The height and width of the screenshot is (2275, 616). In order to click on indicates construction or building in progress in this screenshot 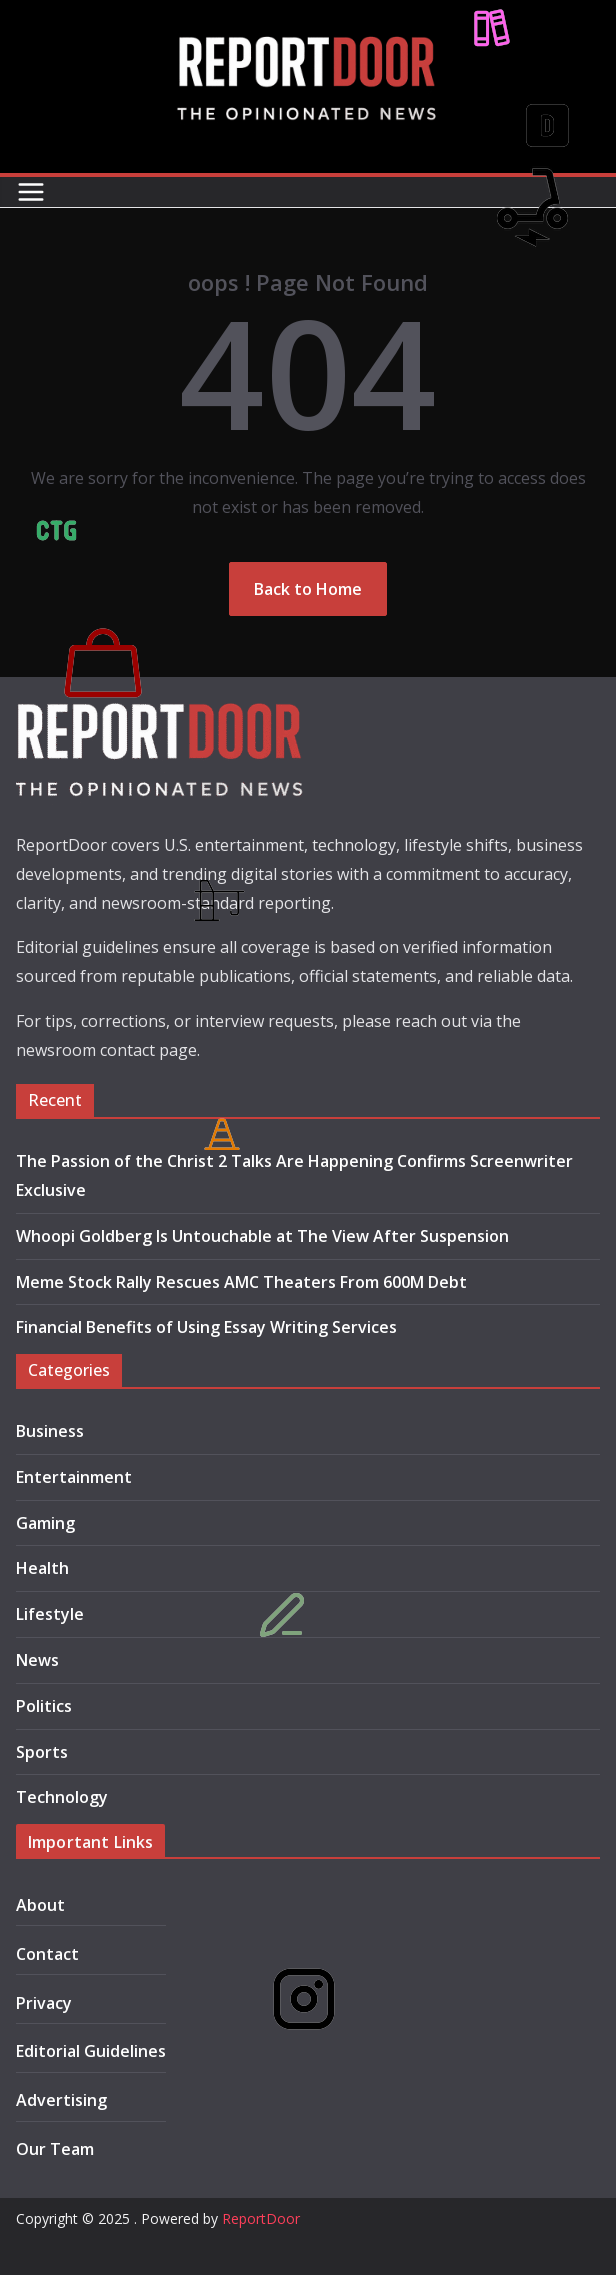, I will do `click(218, 900)`.